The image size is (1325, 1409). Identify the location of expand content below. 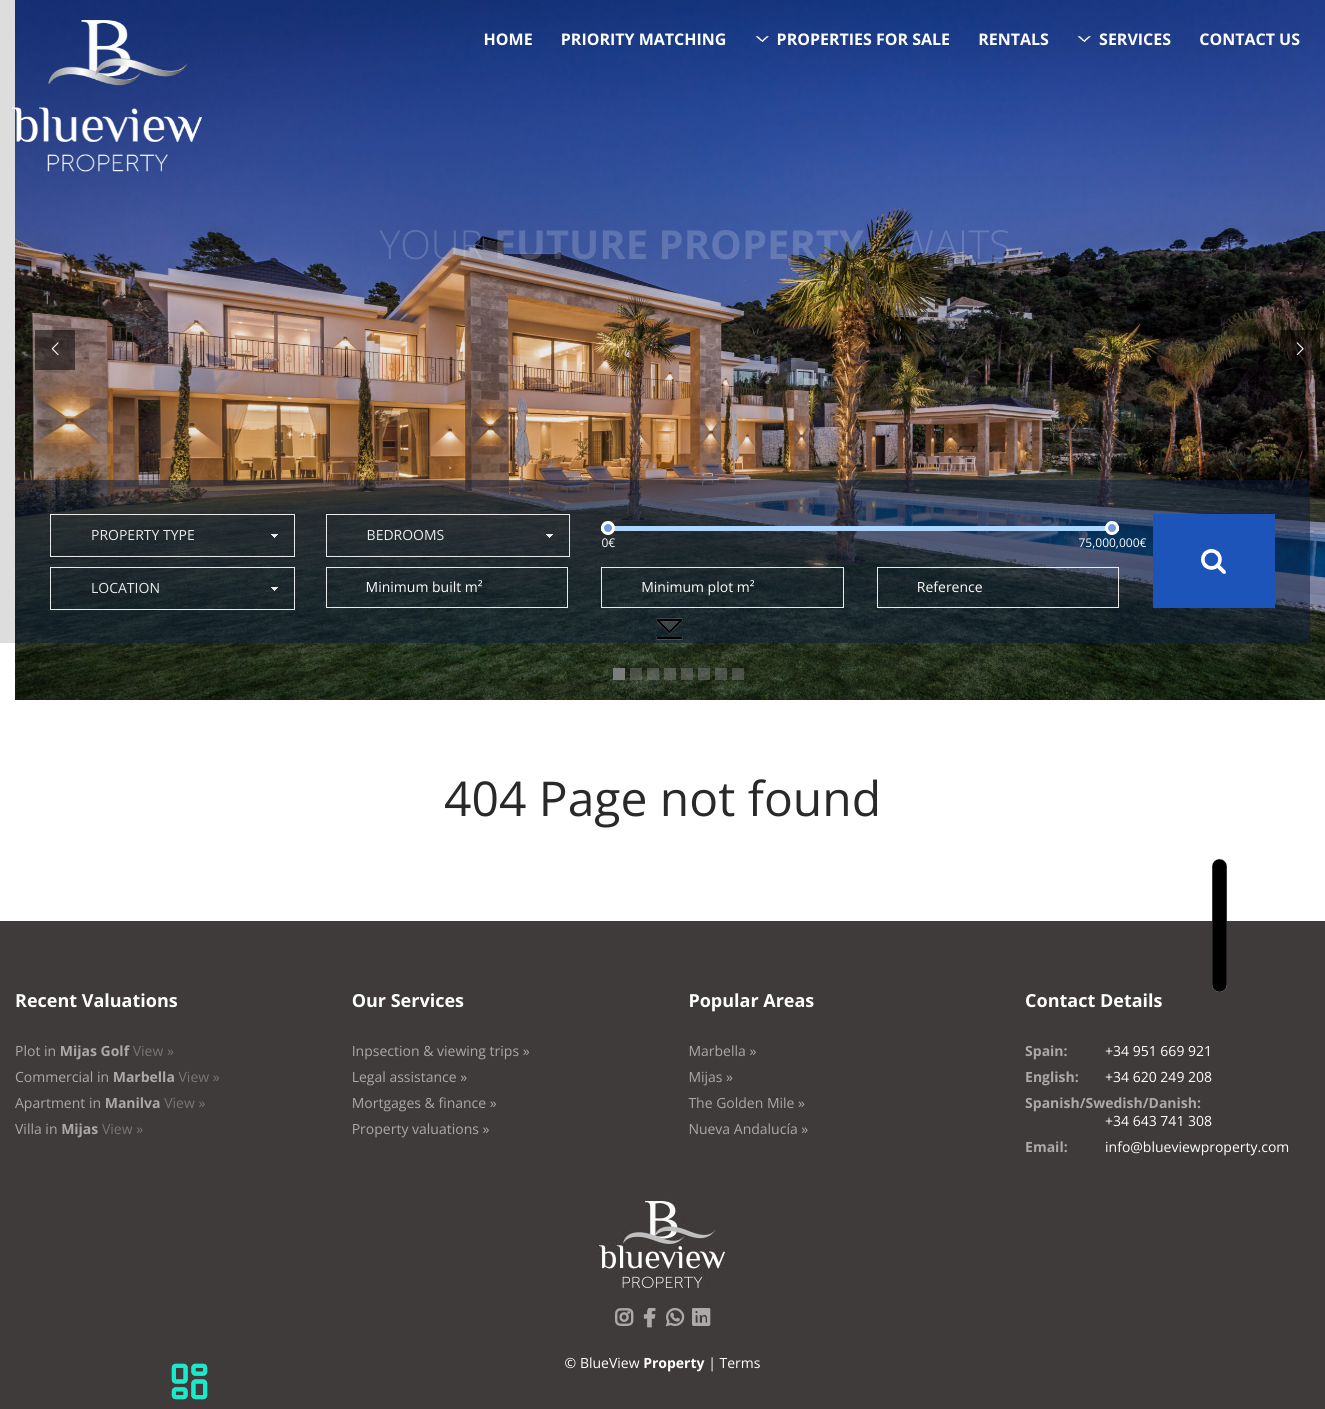
(669, 628).